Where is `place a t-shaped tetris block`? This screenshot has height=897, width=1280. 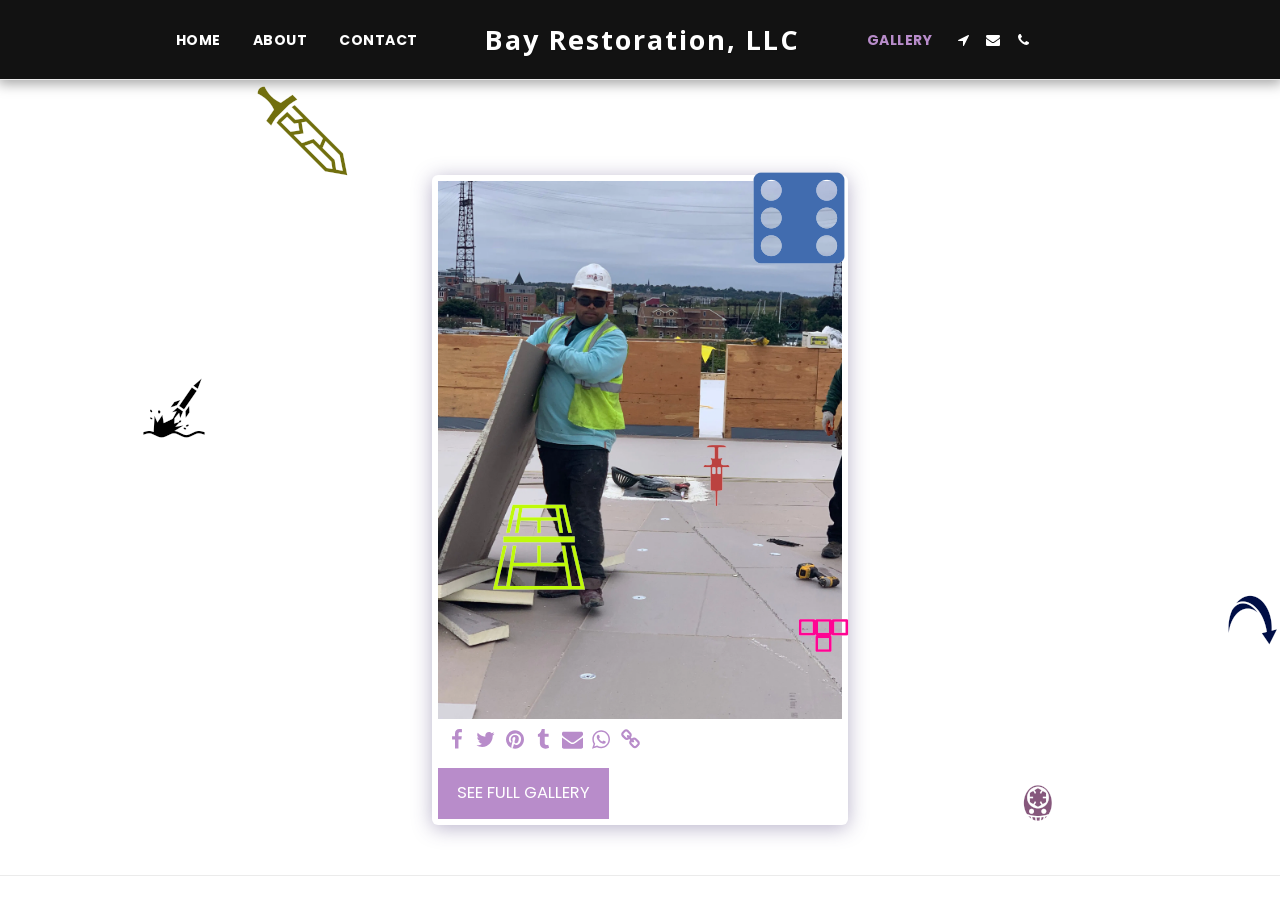
place a t-shaped tetris block is located at coordinates (823, 635).